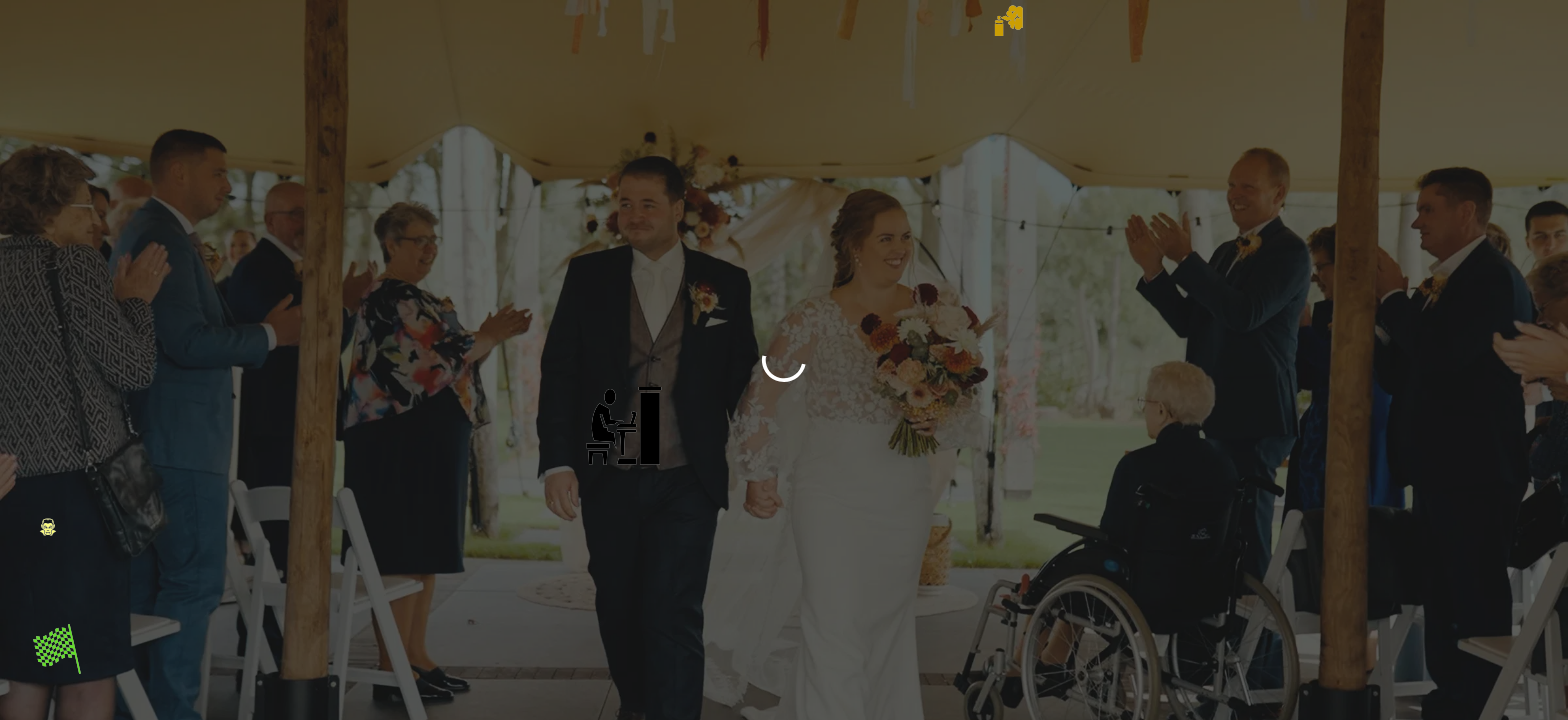 The width and height of the screenshot is (1568, 720). I want to click on select vampire character class, so click(48, 527).